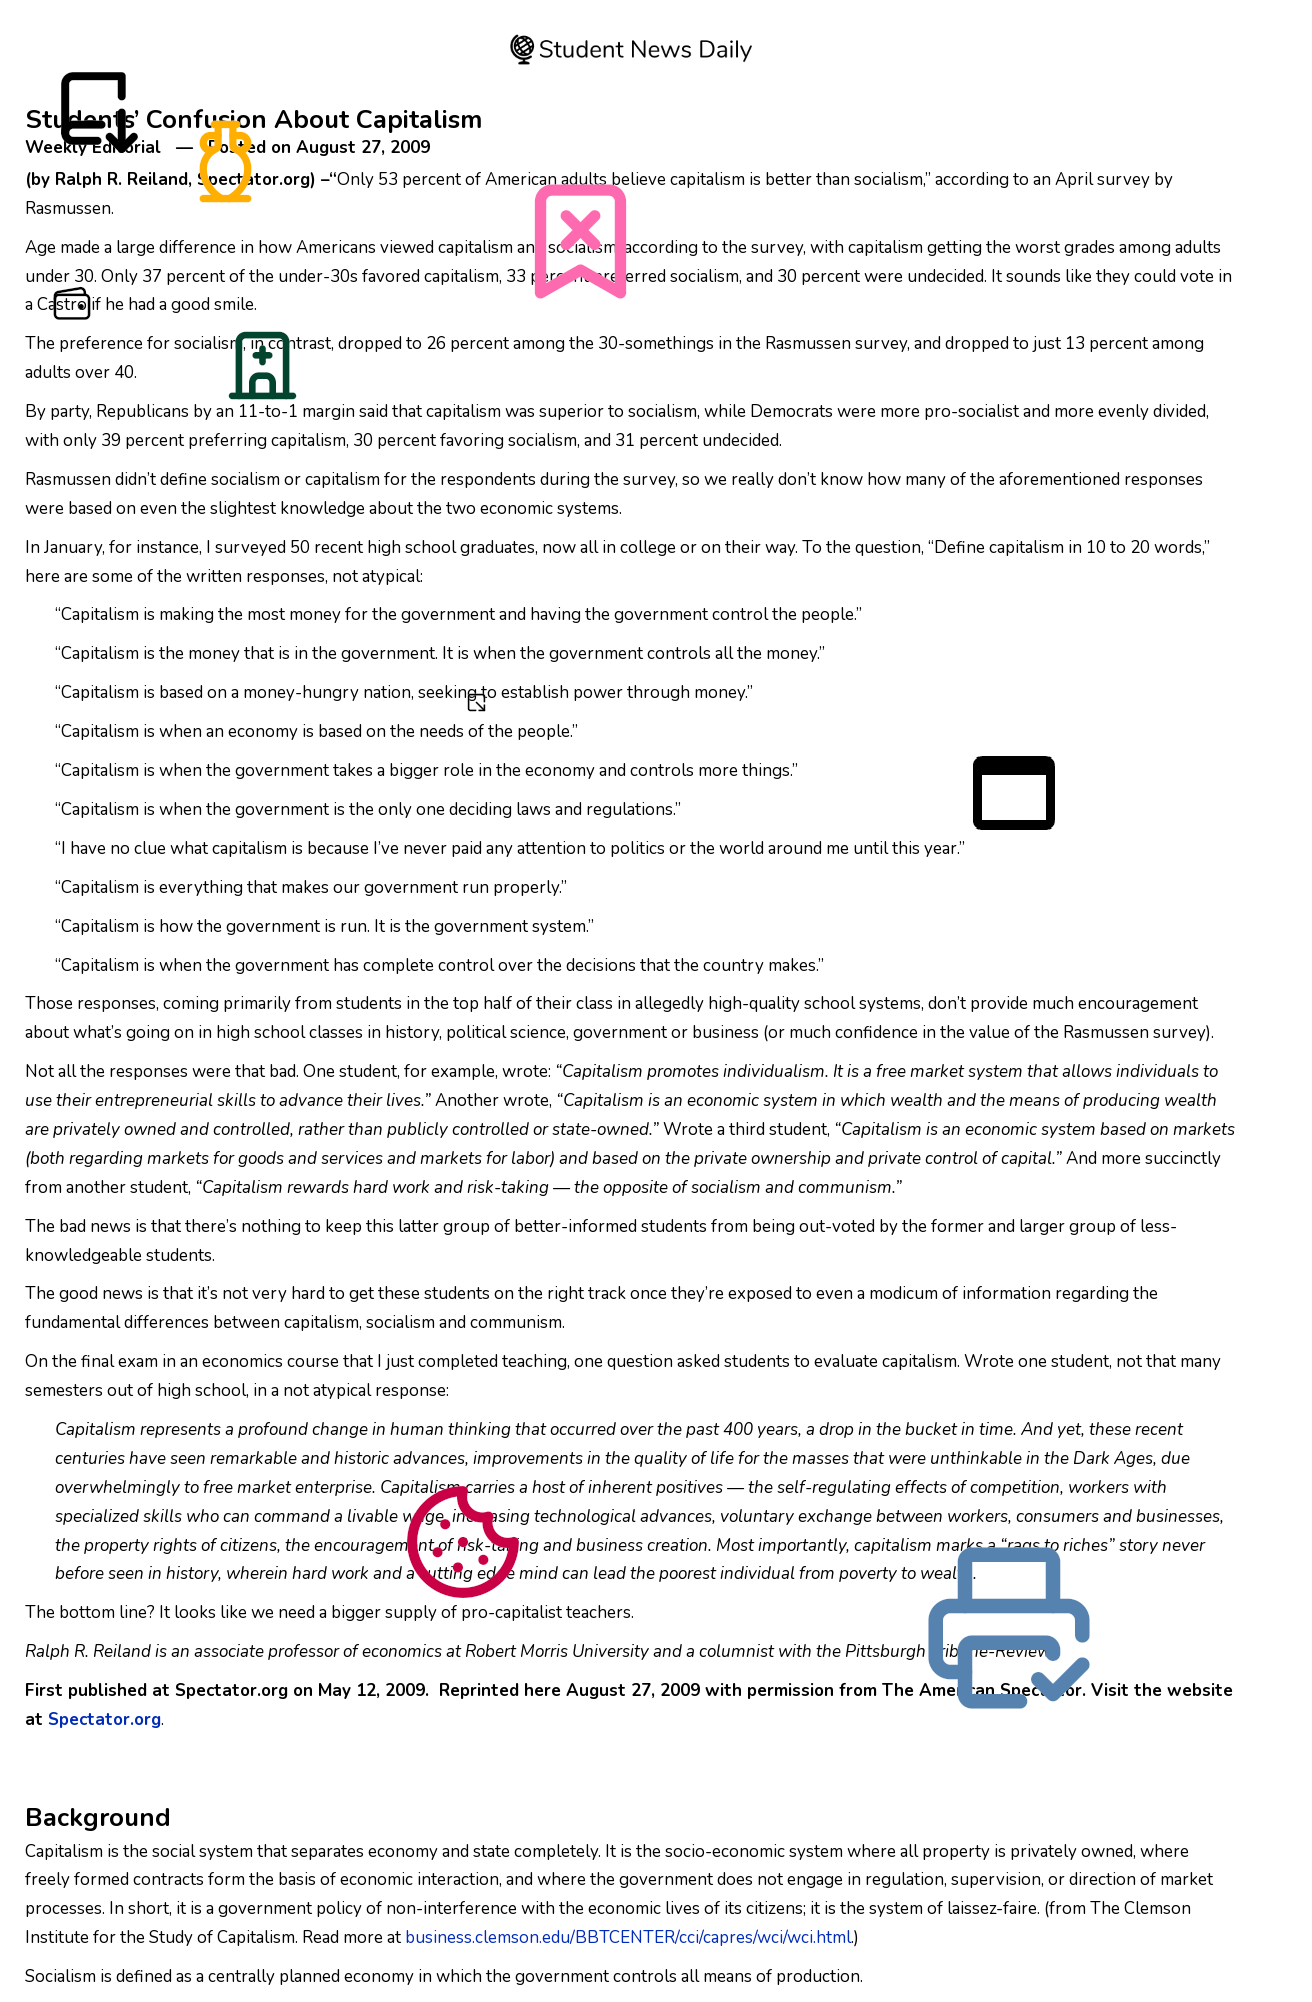  Describe the element at coordinates (580, 241) in the screenshot. I see `remove a bookmark` at that location.